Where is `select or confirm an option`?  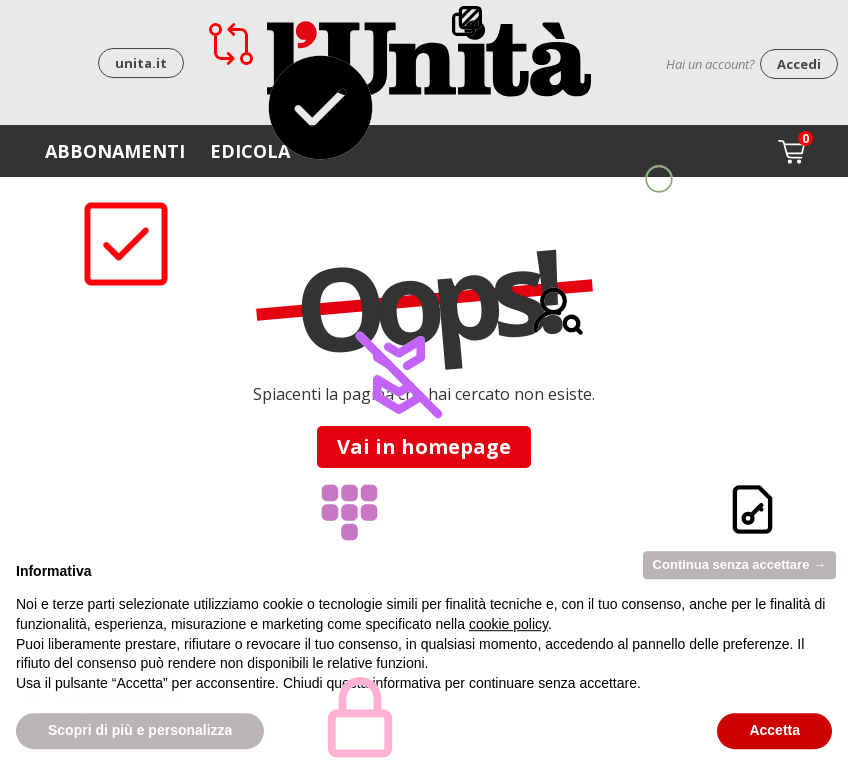
select or confirm an option is located at coordinates (126, 244).